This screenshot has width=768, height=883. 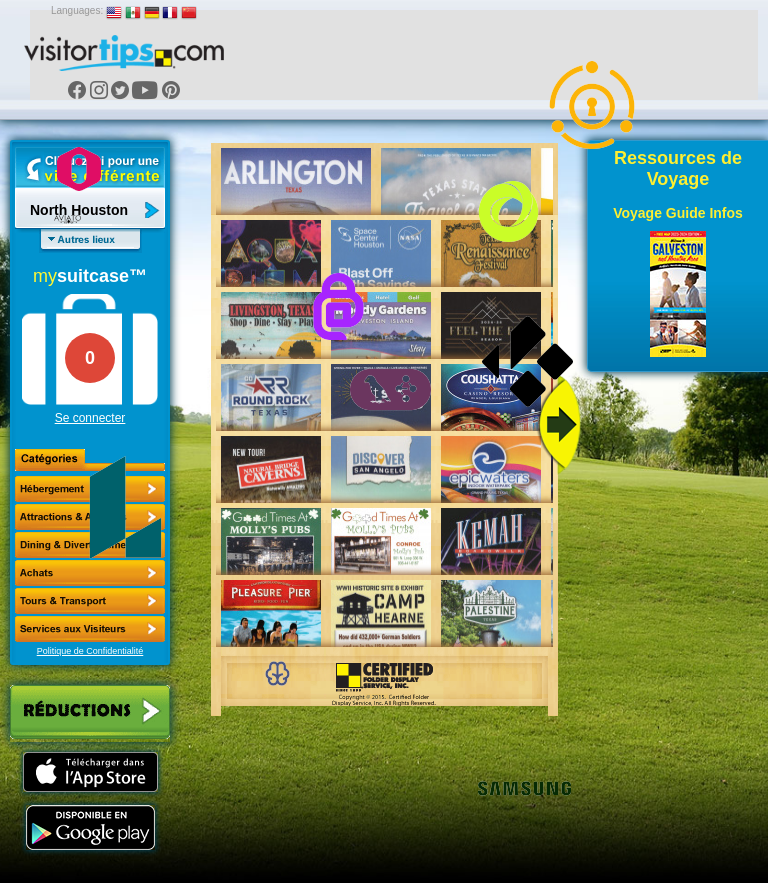 What do you see at coordinates (338, 306) in the screenshot?
I see `open addy.io email alias service` at bounding box center [338, 306].